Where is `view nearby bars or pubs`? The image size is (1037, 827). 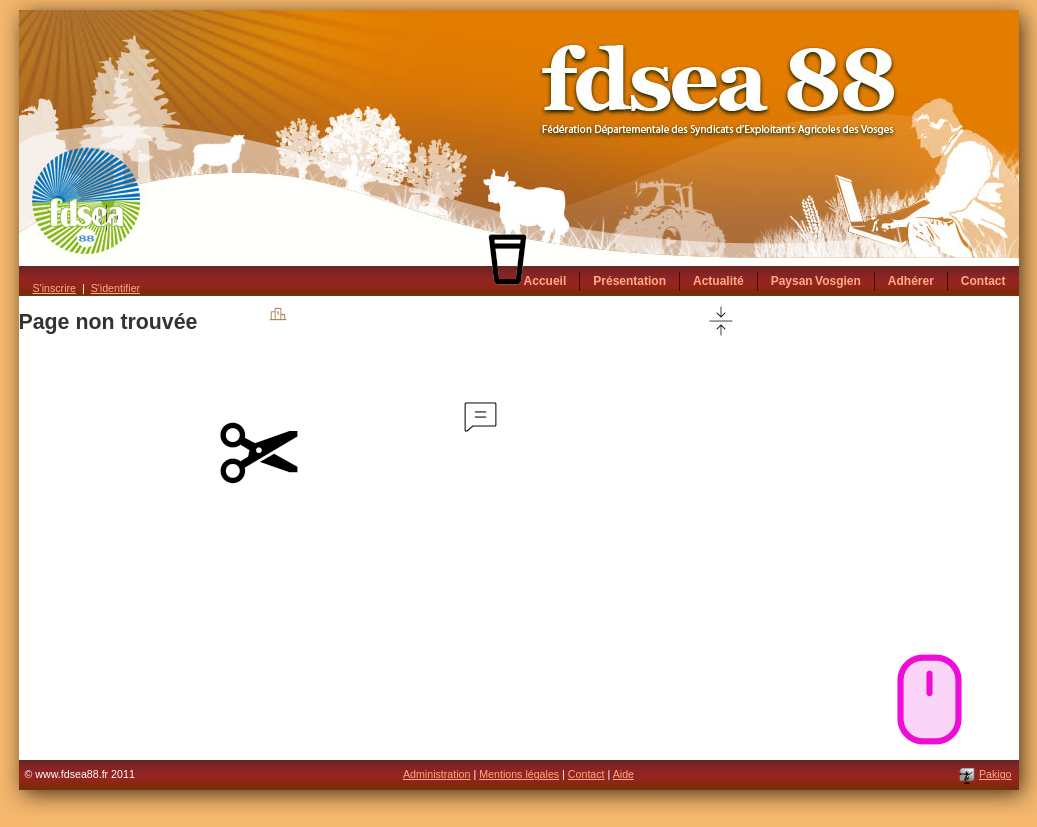 view nearby bars or pubs is located at coordinates (507, 258).